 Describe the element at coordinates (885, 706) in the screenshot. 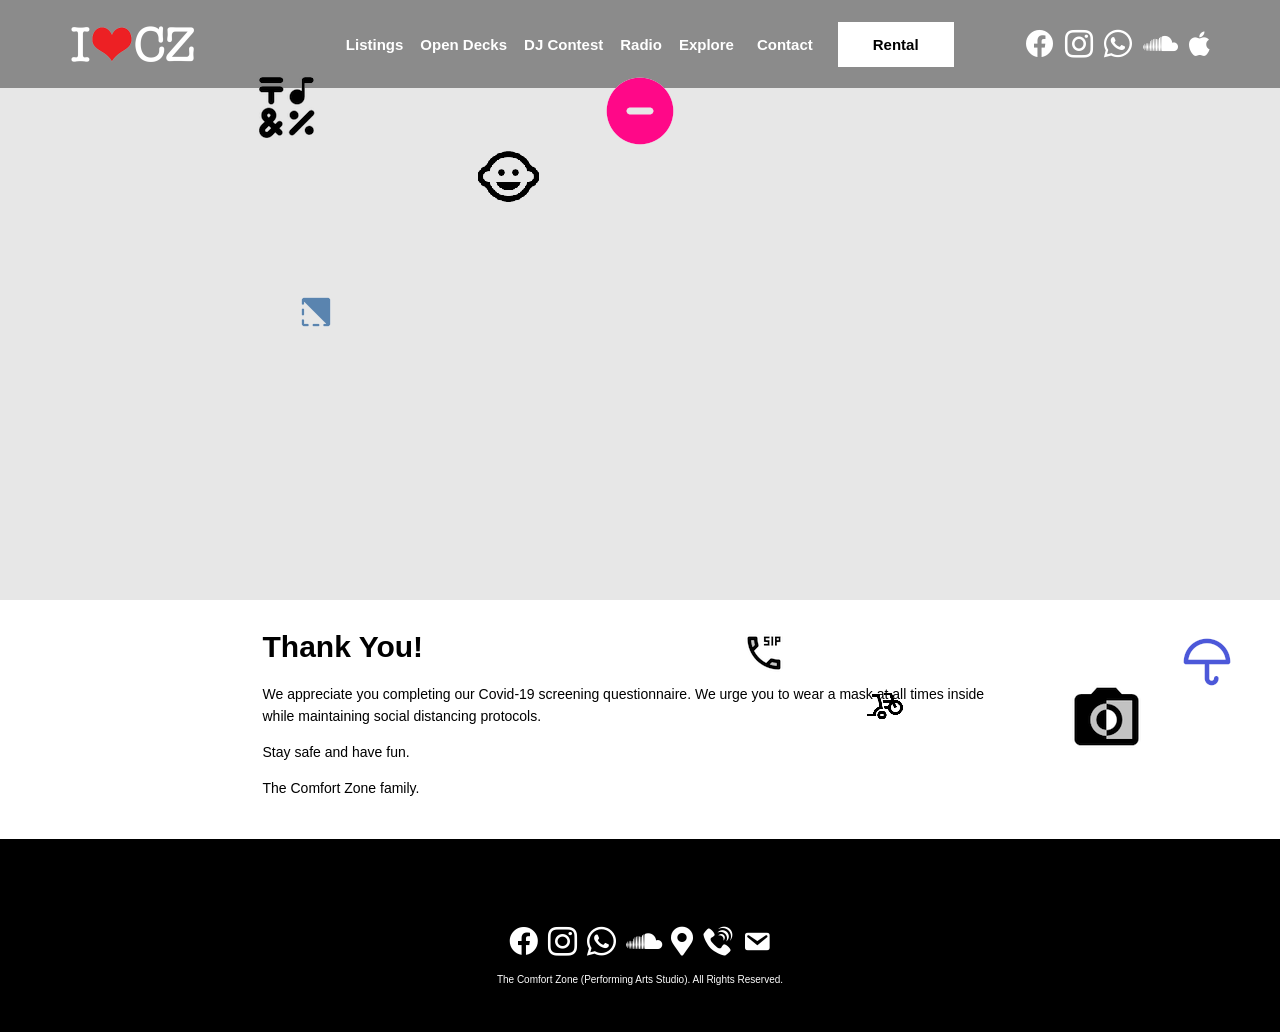

I see `view bike and scooter rental options` at that location.